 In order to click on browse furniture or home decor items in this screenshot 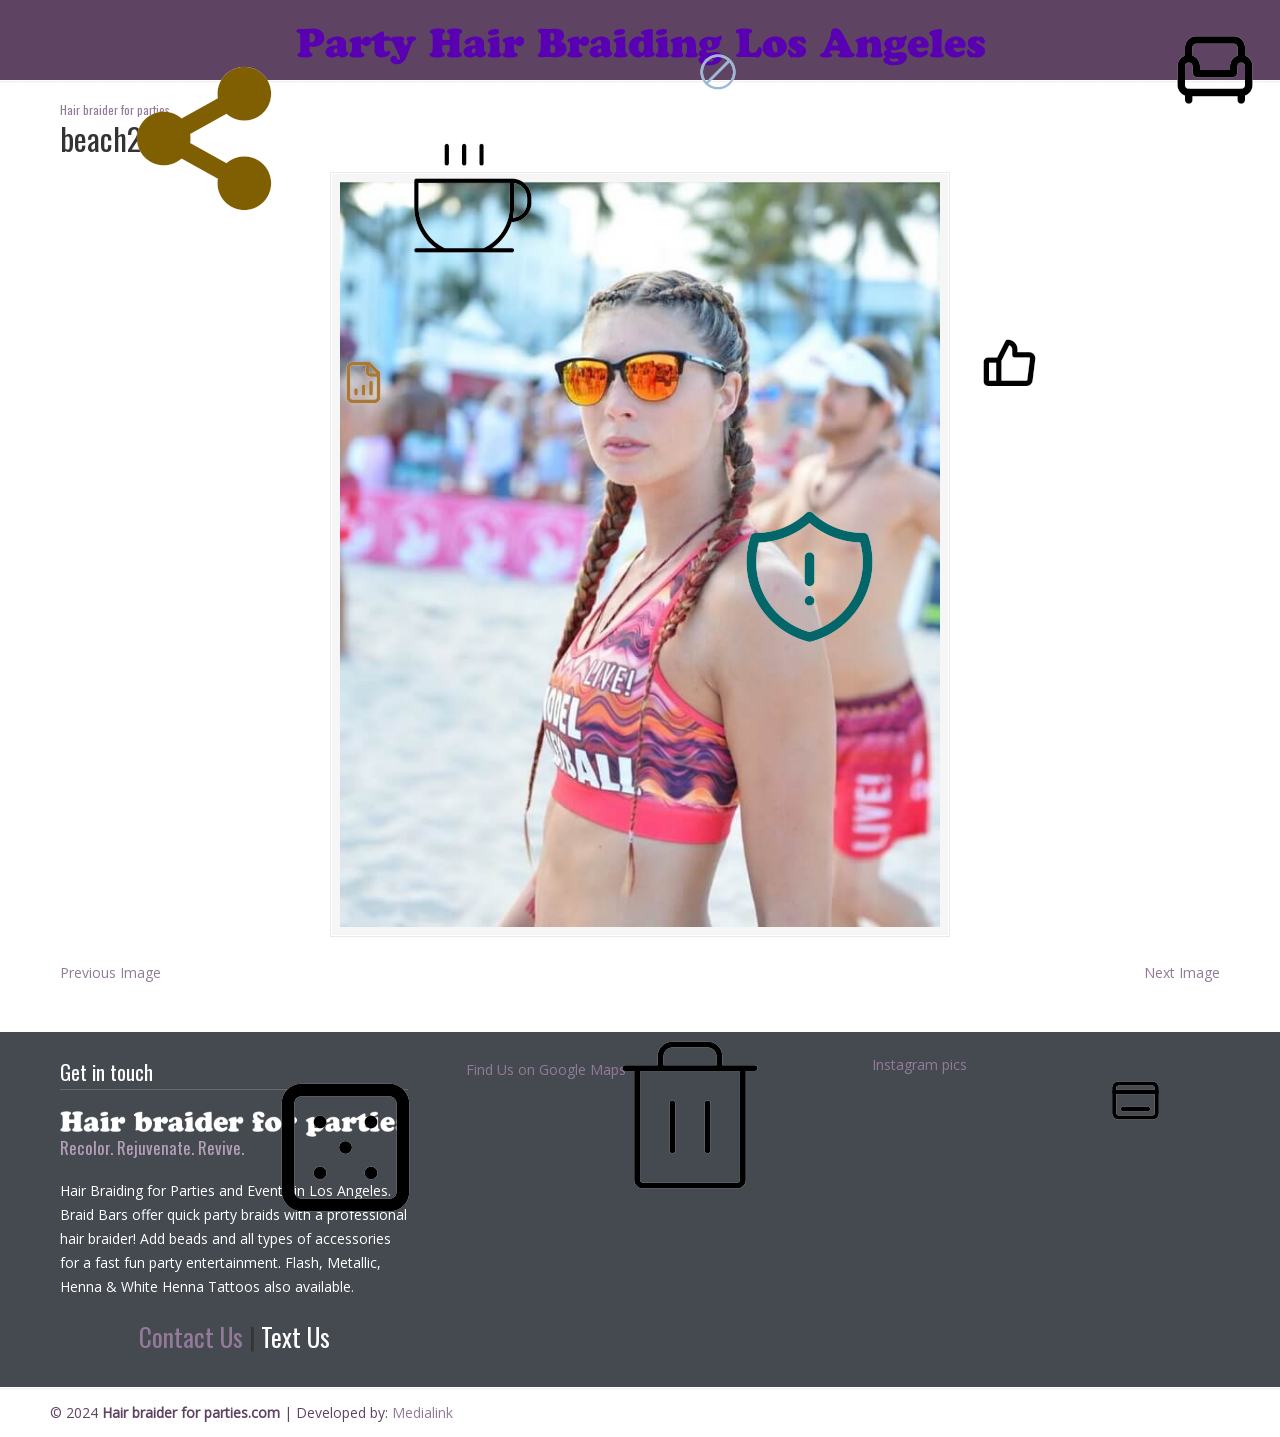, I will do `click(1215, 70)`.